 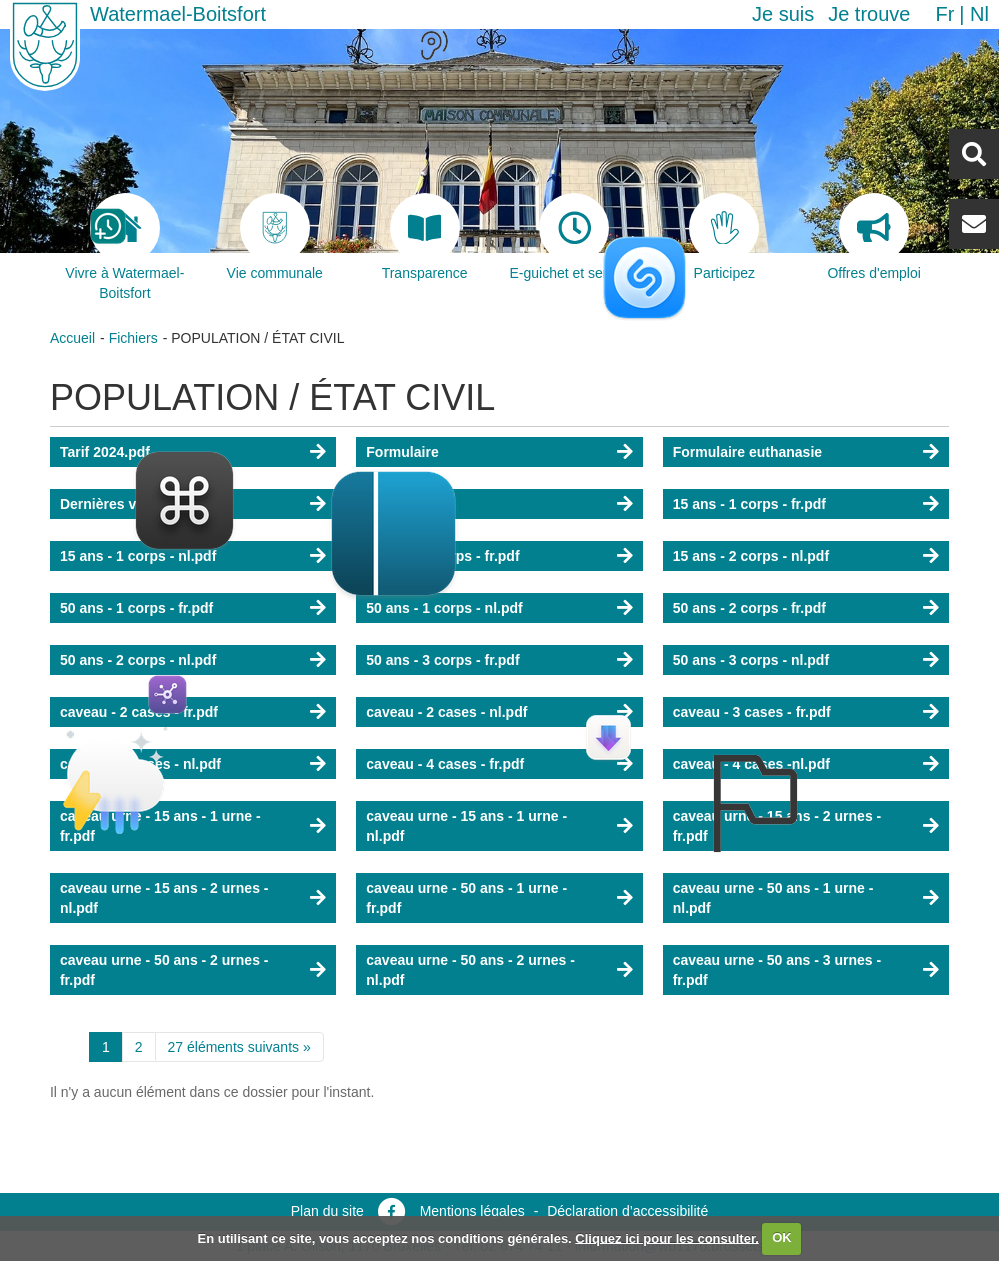 What do you see at coordinates (115, 780) in the screenshot?
I see `indicates nighttime thunderstorm conditions` at bounding box center [115, 780].